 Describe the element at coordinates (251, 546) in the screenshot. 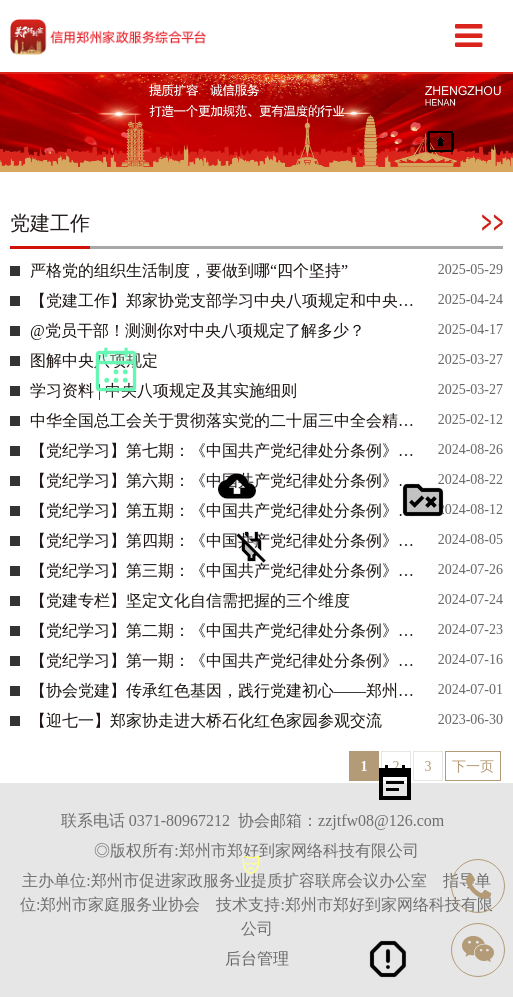

I see `power source disconnected or unavailable` at that location.